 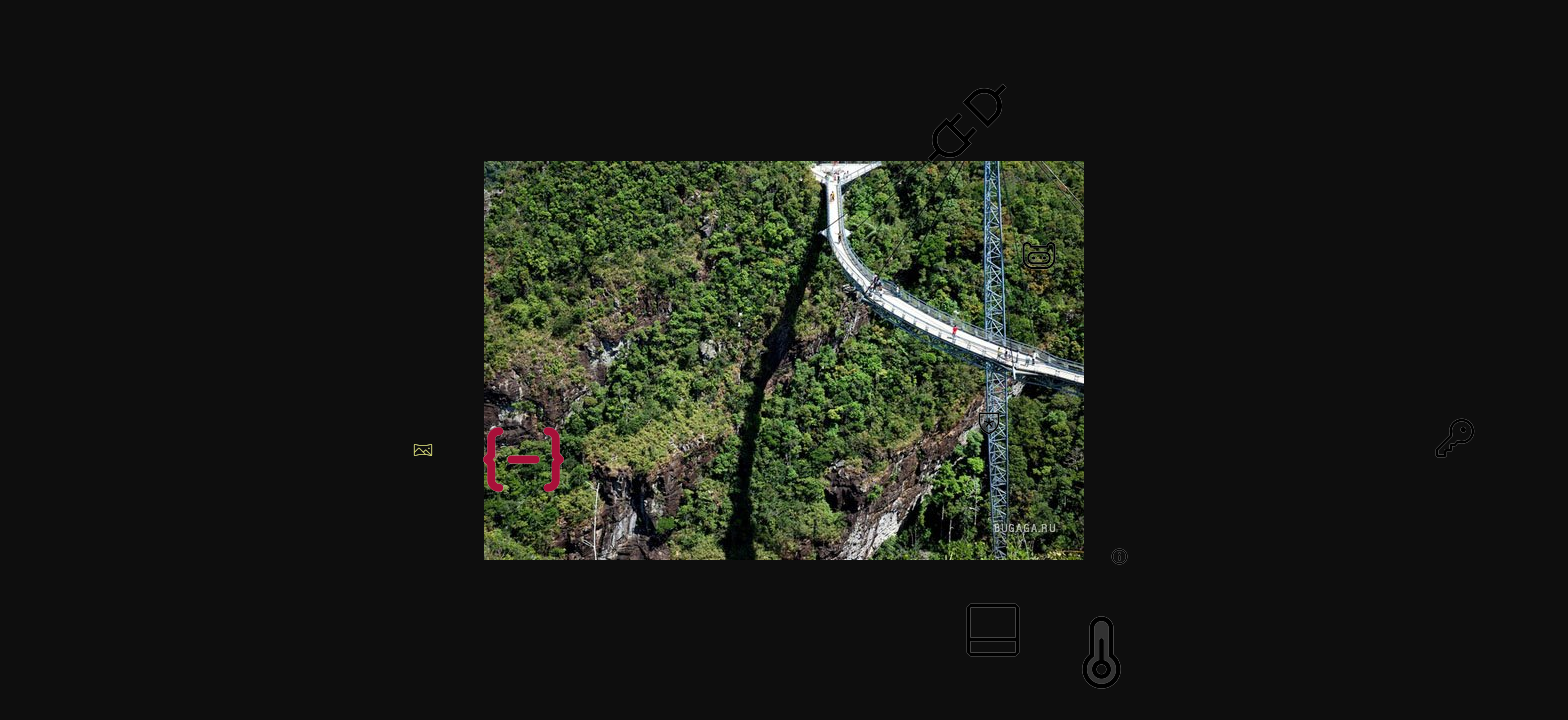 I want to click on remove a code block or snippet, so click(x=523, y=459).